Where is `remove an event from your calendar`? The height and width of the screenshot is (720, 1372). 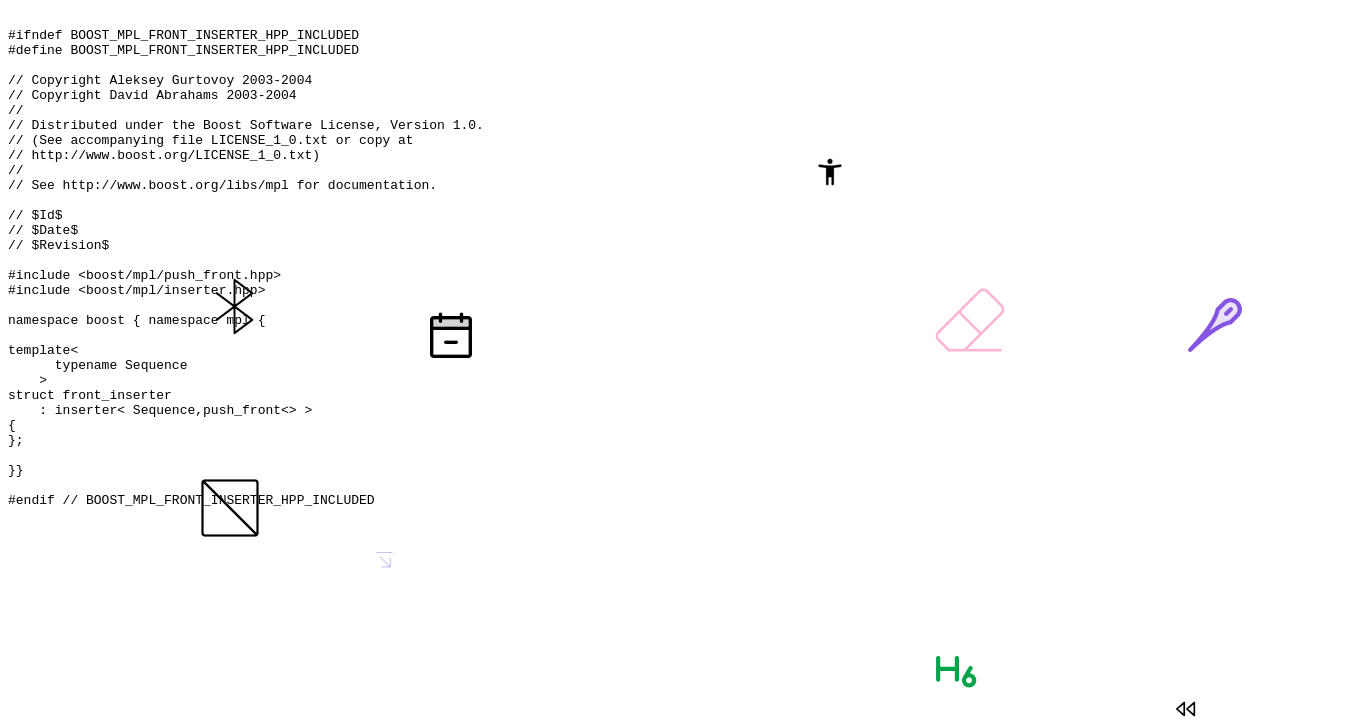
remove an event from your calendar is located at coordinates (451, 337).